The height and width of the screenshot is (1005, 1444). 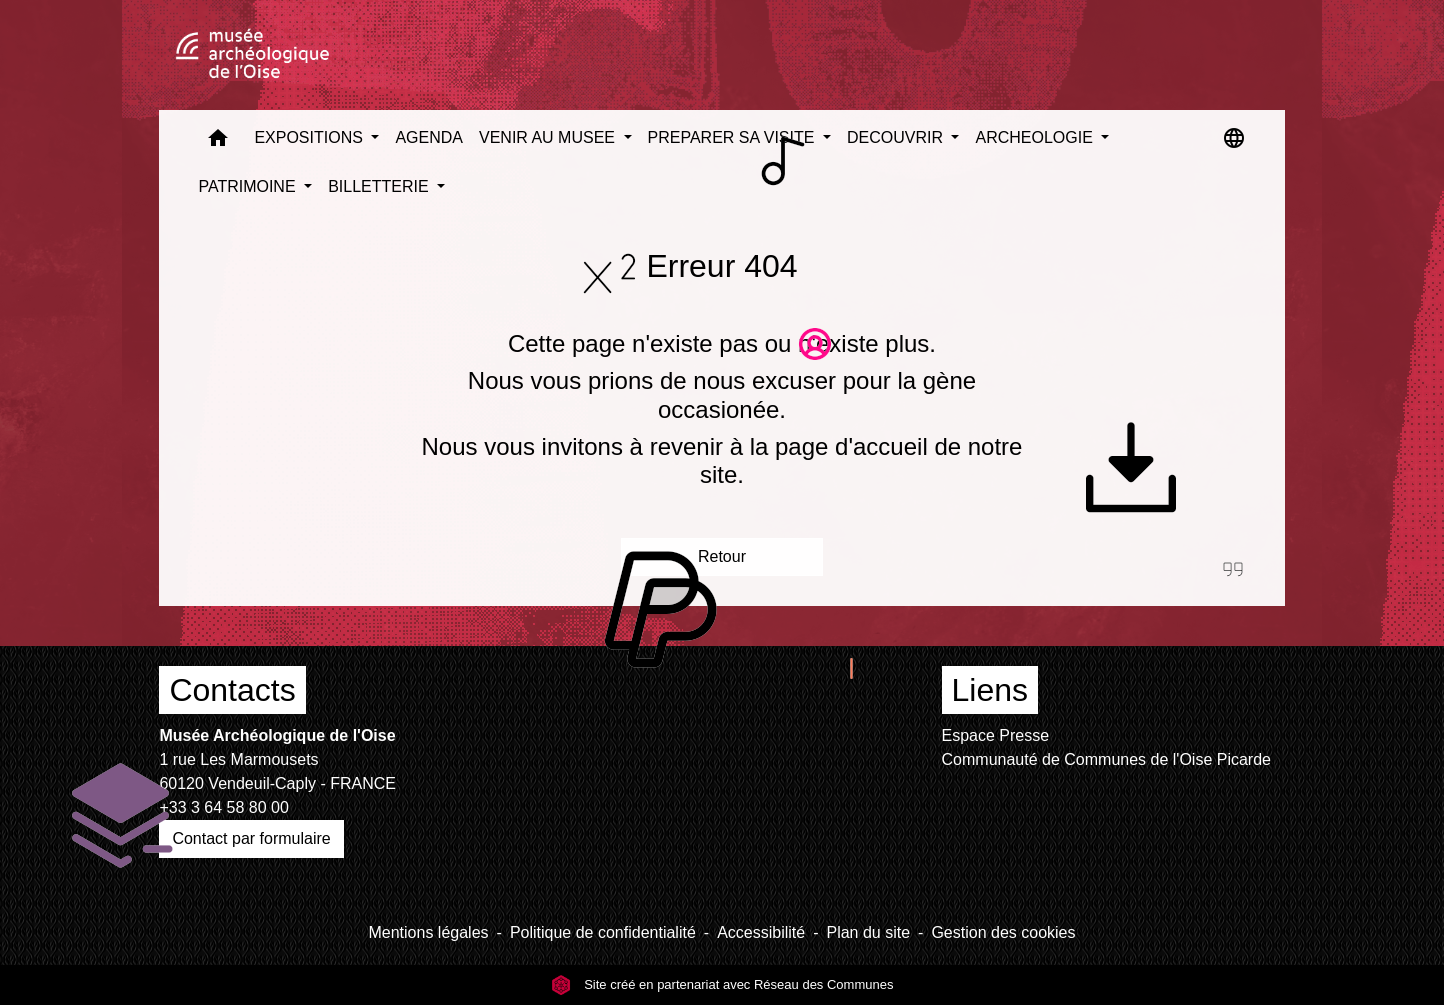 I want to click on access music or audio player, so click(x=783, y=160).